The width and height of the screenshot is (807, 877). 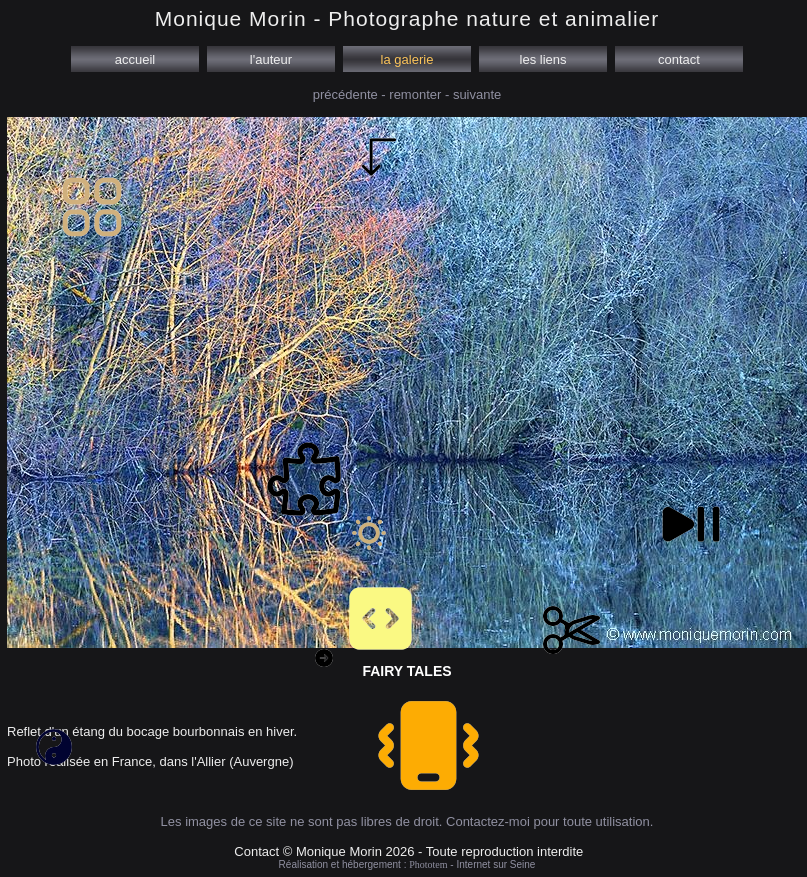 I want to click on navigate back and down in a menu hierarchy, so click(x=379, y=157).